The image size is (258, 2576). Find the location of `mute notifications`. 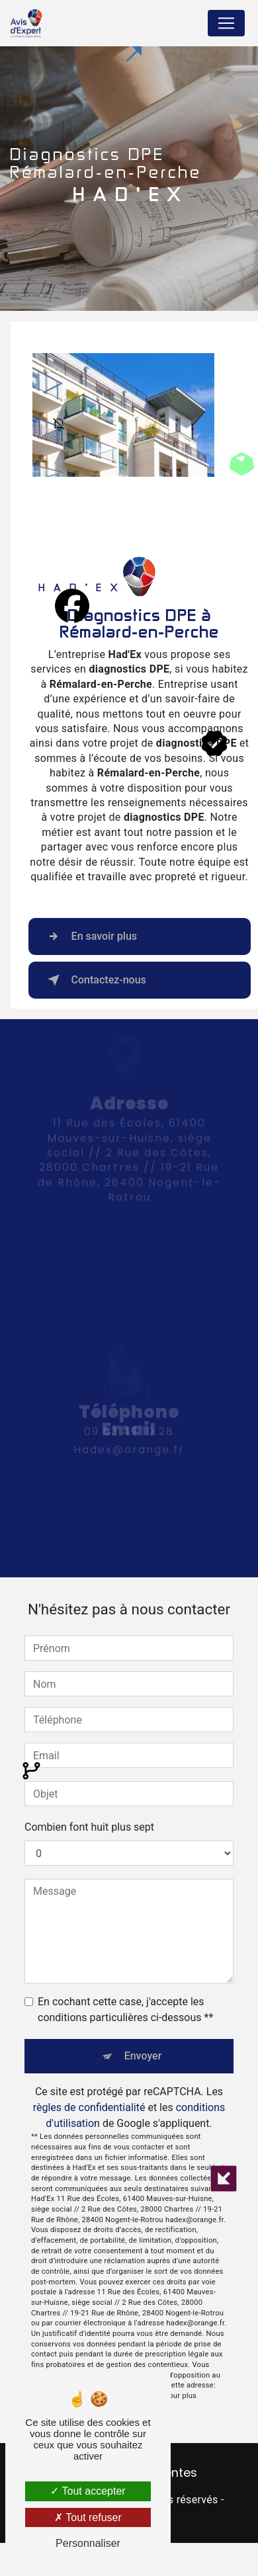

mute notifications is located at coordinates (59, 424).